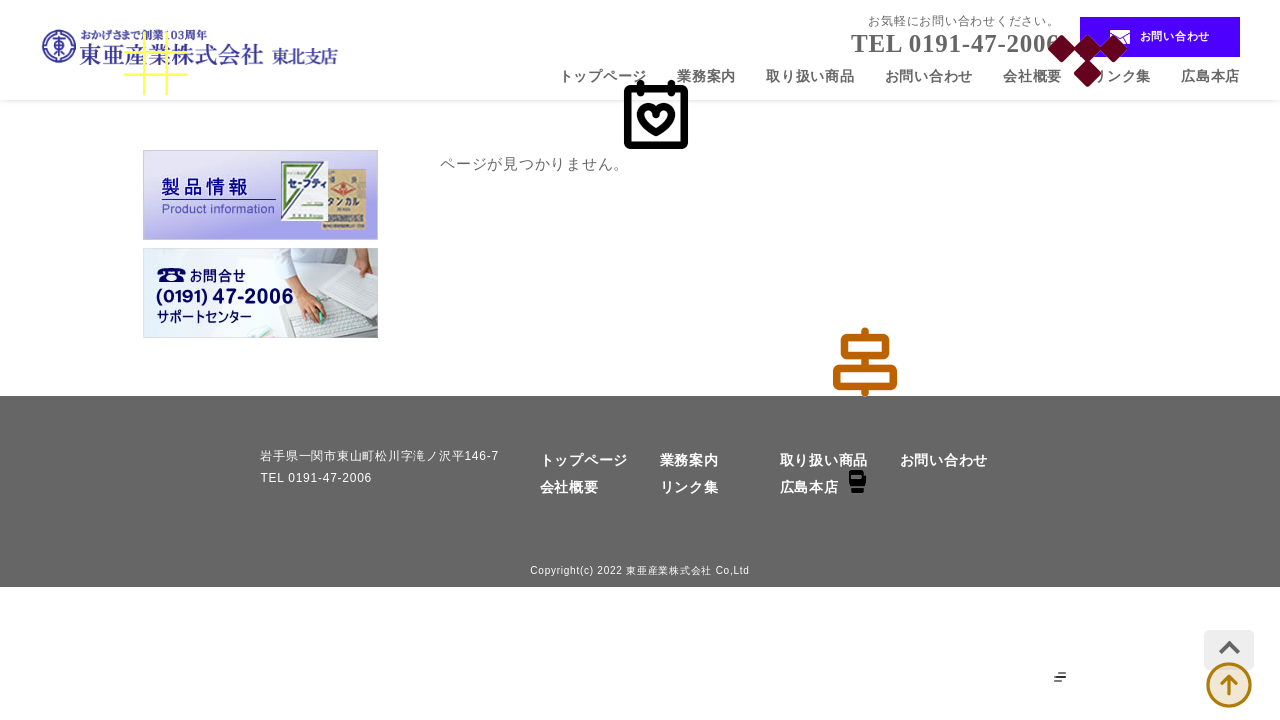  I want to click on open TIDAL music streaming app, so click(1087, 58).